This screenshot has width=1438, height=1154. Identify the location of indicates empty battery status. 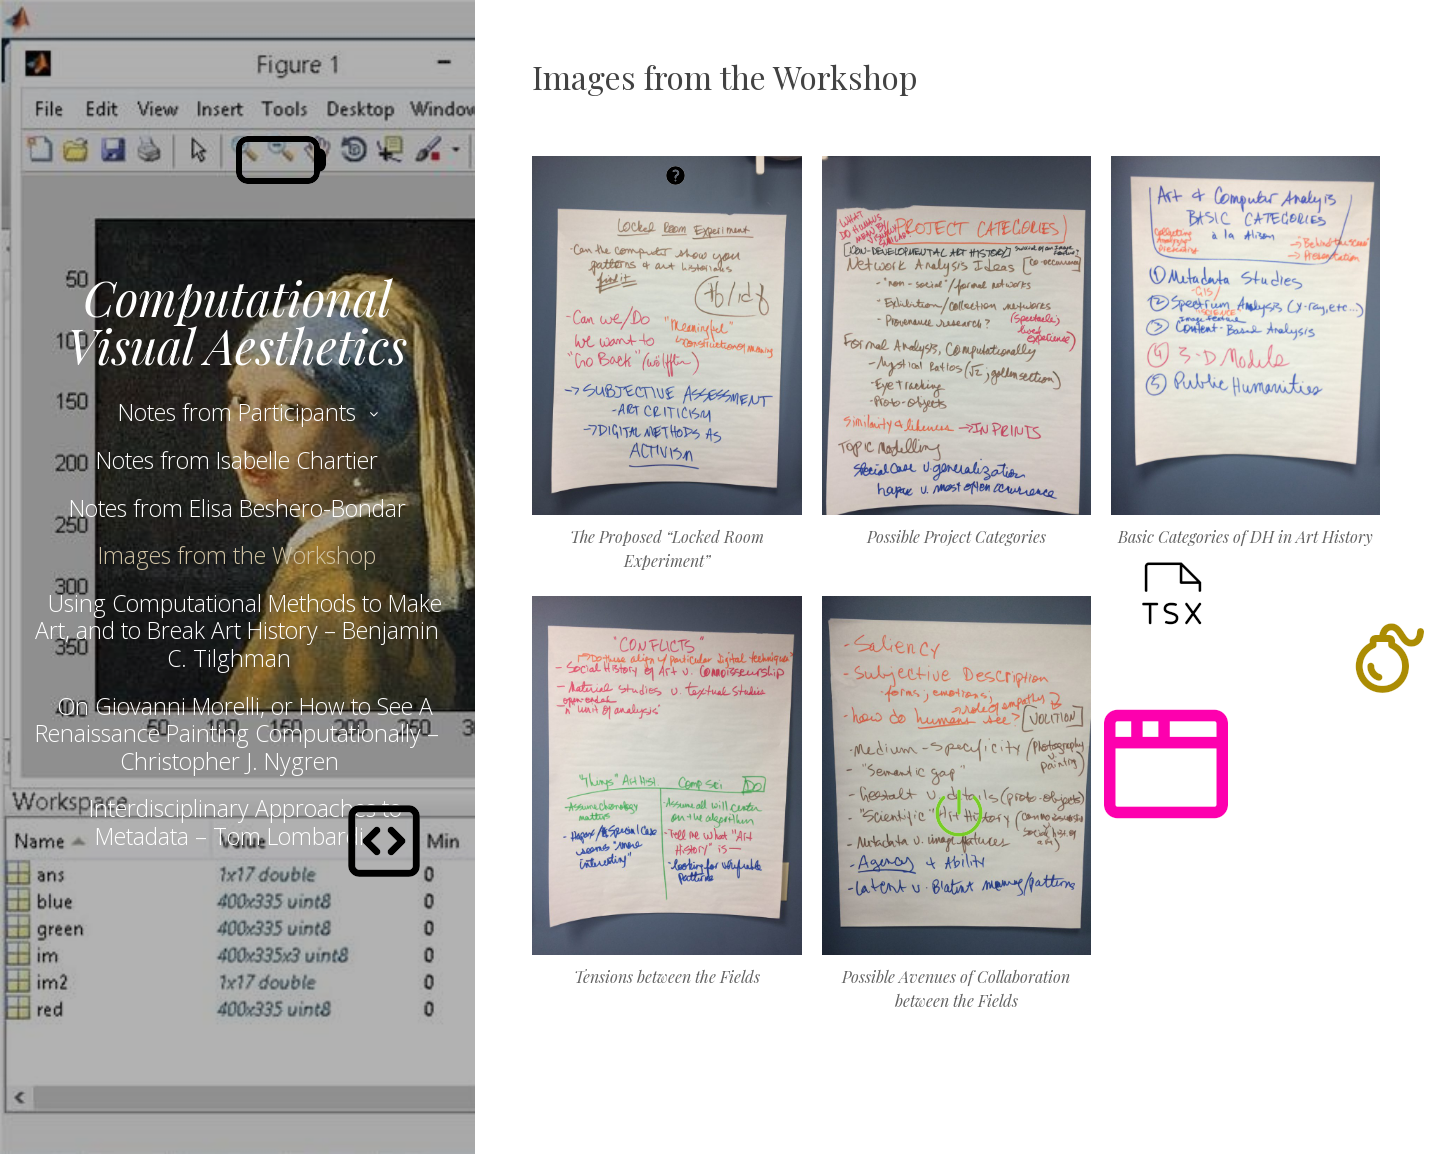
(281, 157).